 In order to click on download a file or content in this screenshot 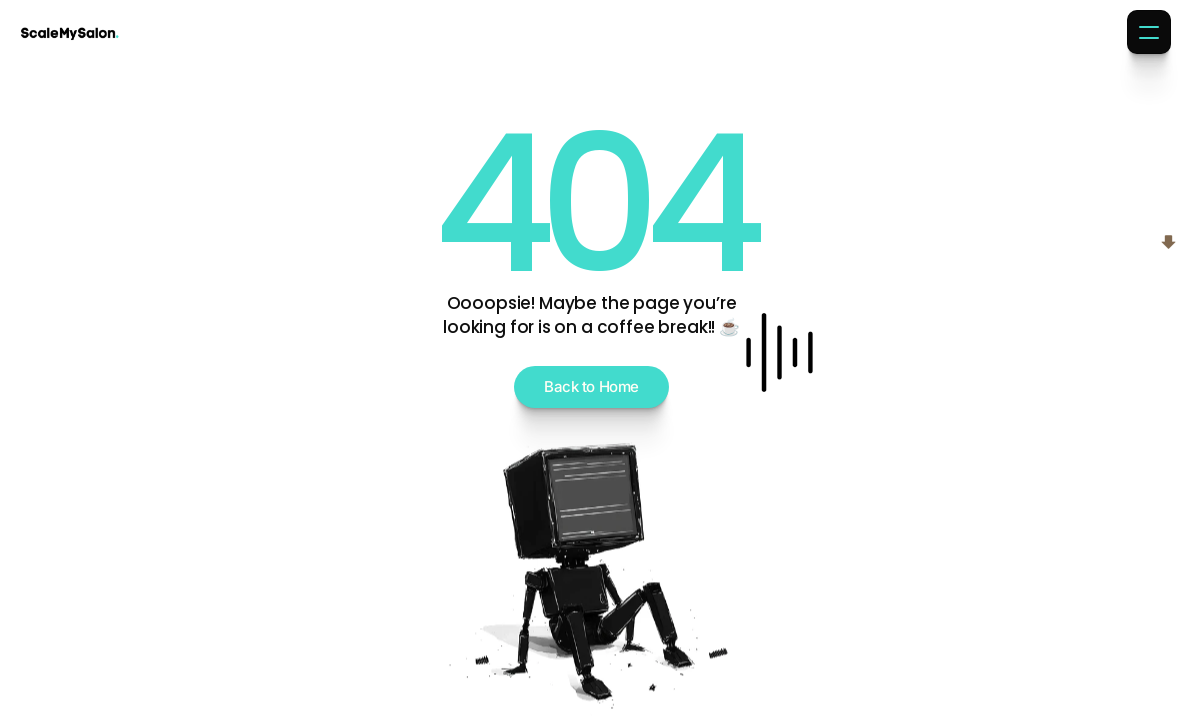, I will do `click(1168, 241)`.